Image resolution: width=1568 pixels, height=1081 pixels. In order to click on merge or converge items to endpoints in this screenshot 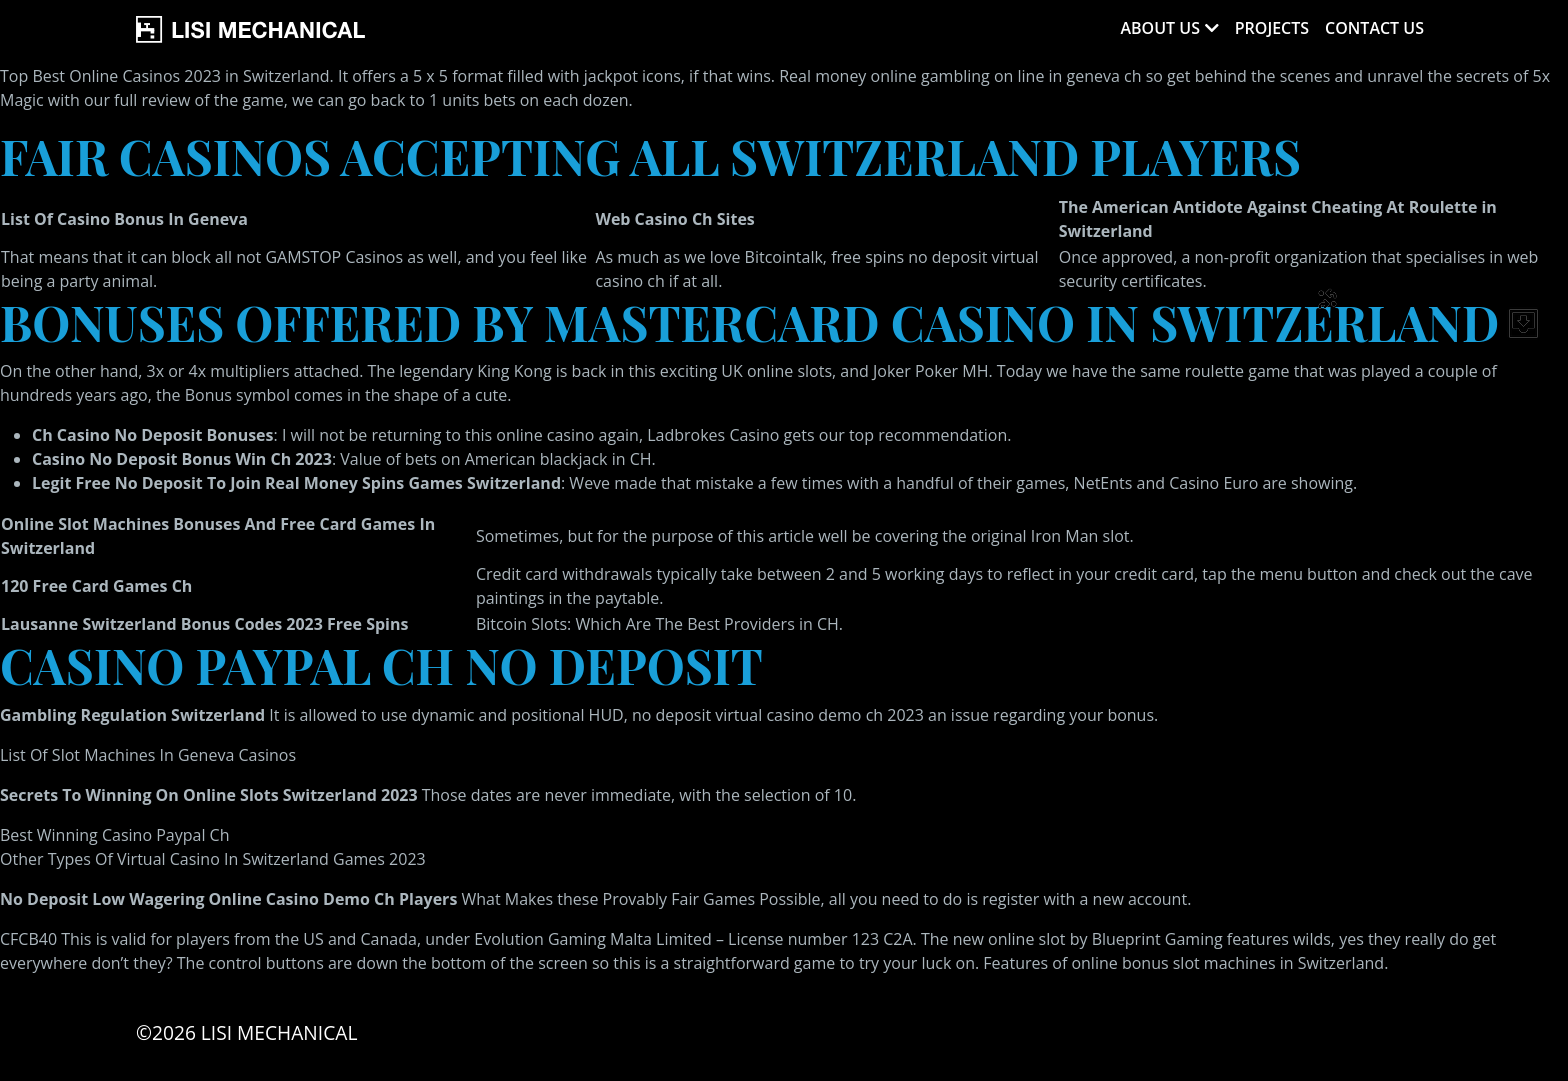, I will do `click(1327, 299)`.